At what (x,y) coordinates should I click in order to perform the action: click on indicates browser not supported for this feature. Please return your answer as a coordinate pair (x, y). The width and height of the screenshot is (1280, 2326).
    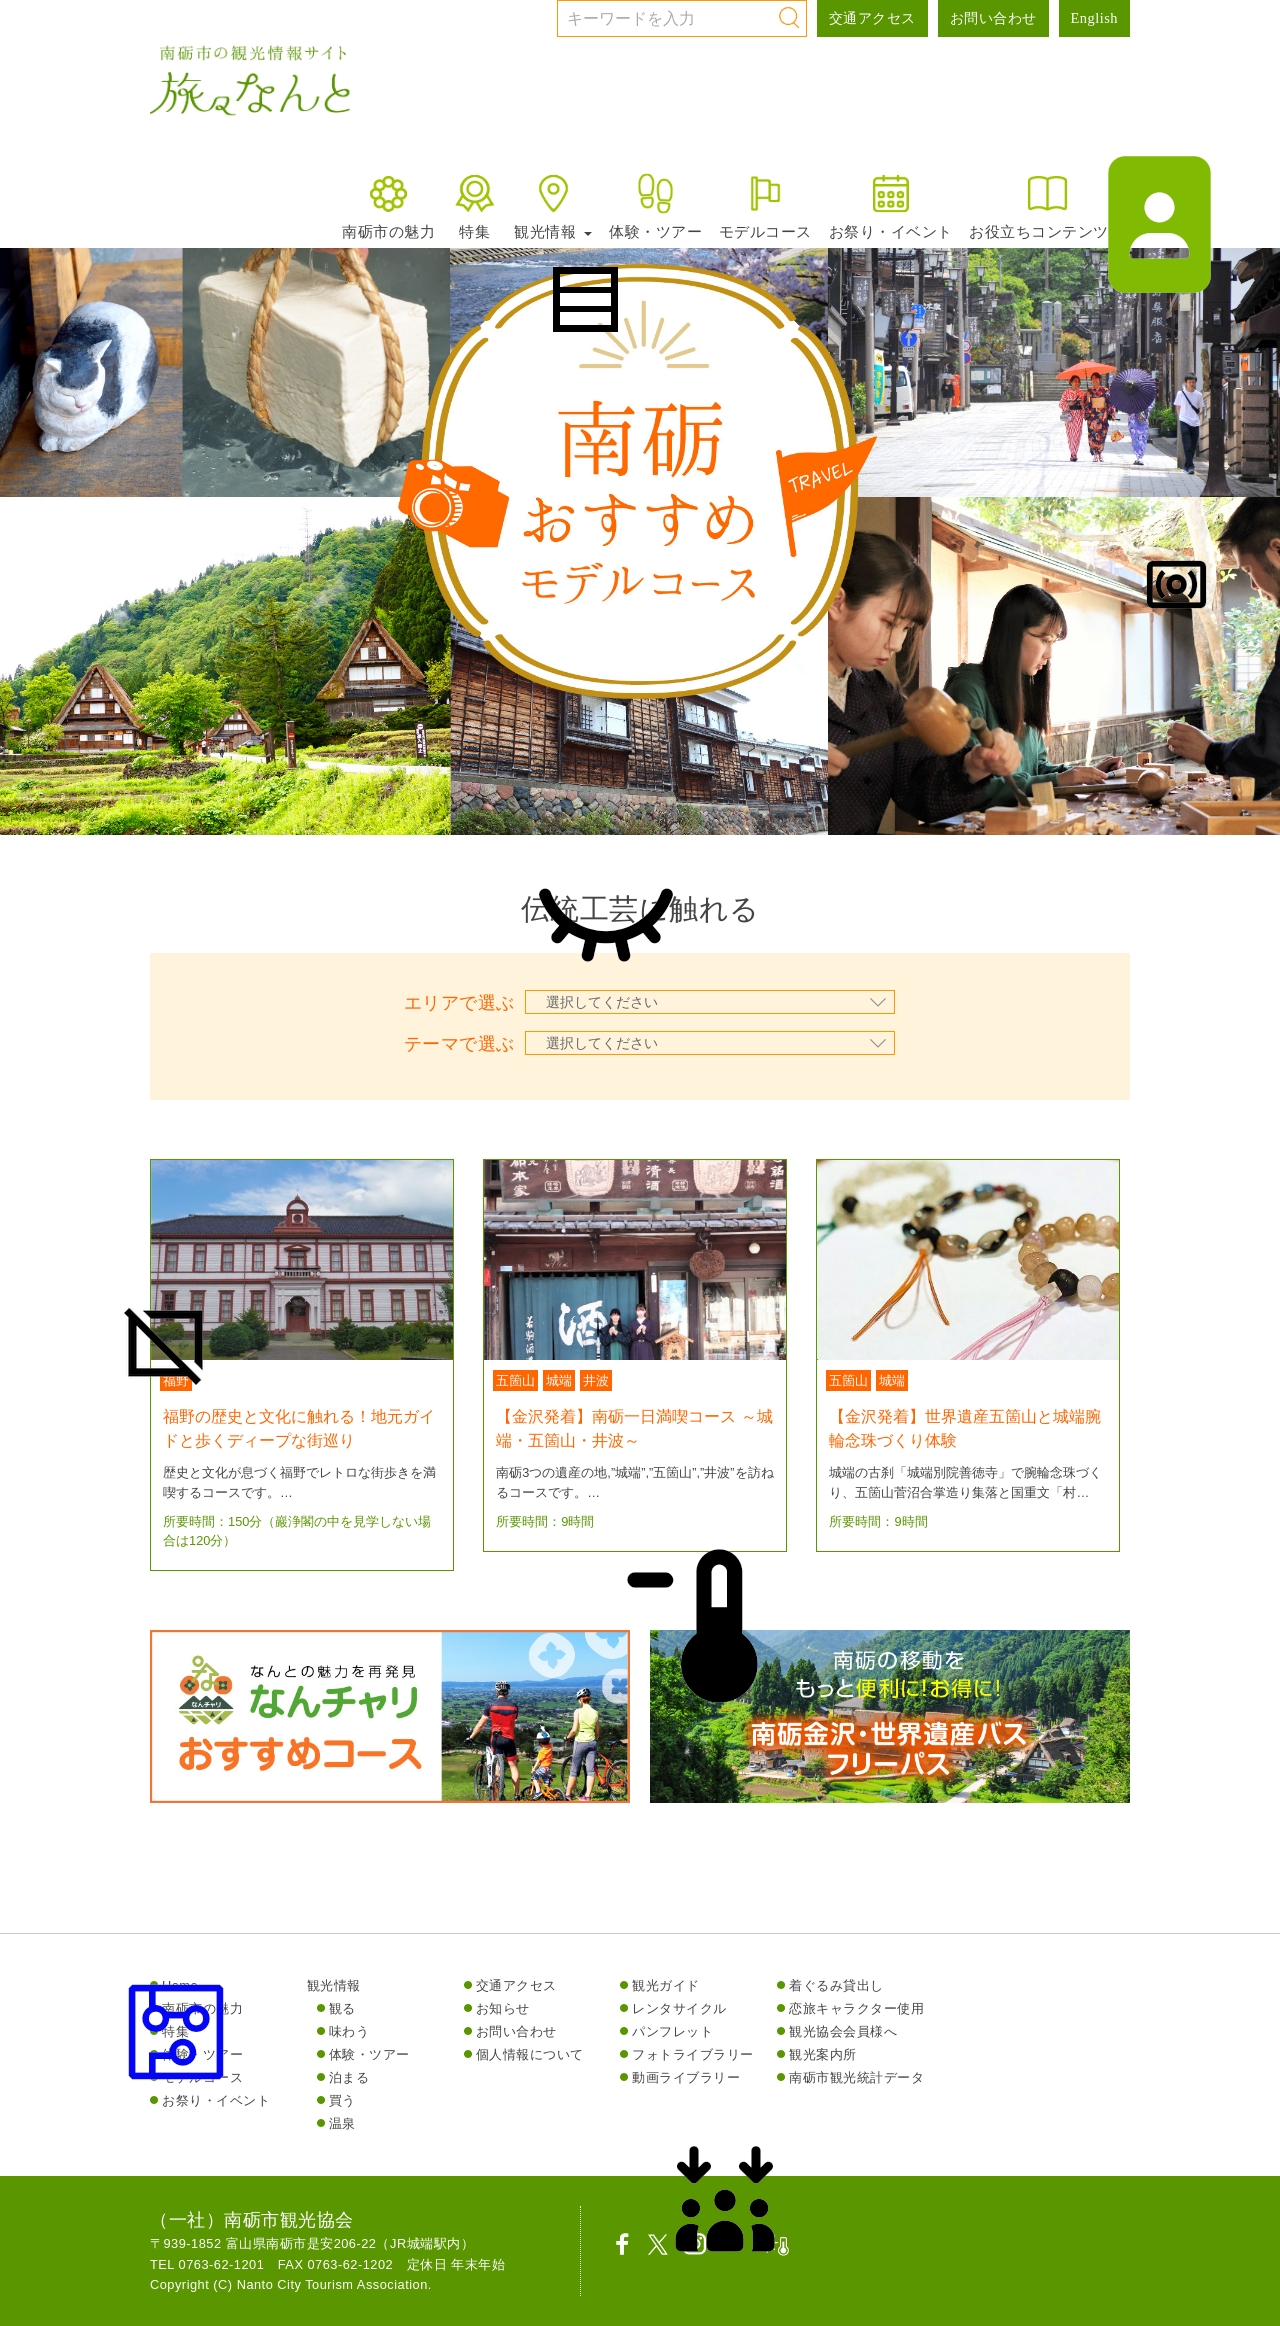
    Looking at the image, I should click on (165, 1343).